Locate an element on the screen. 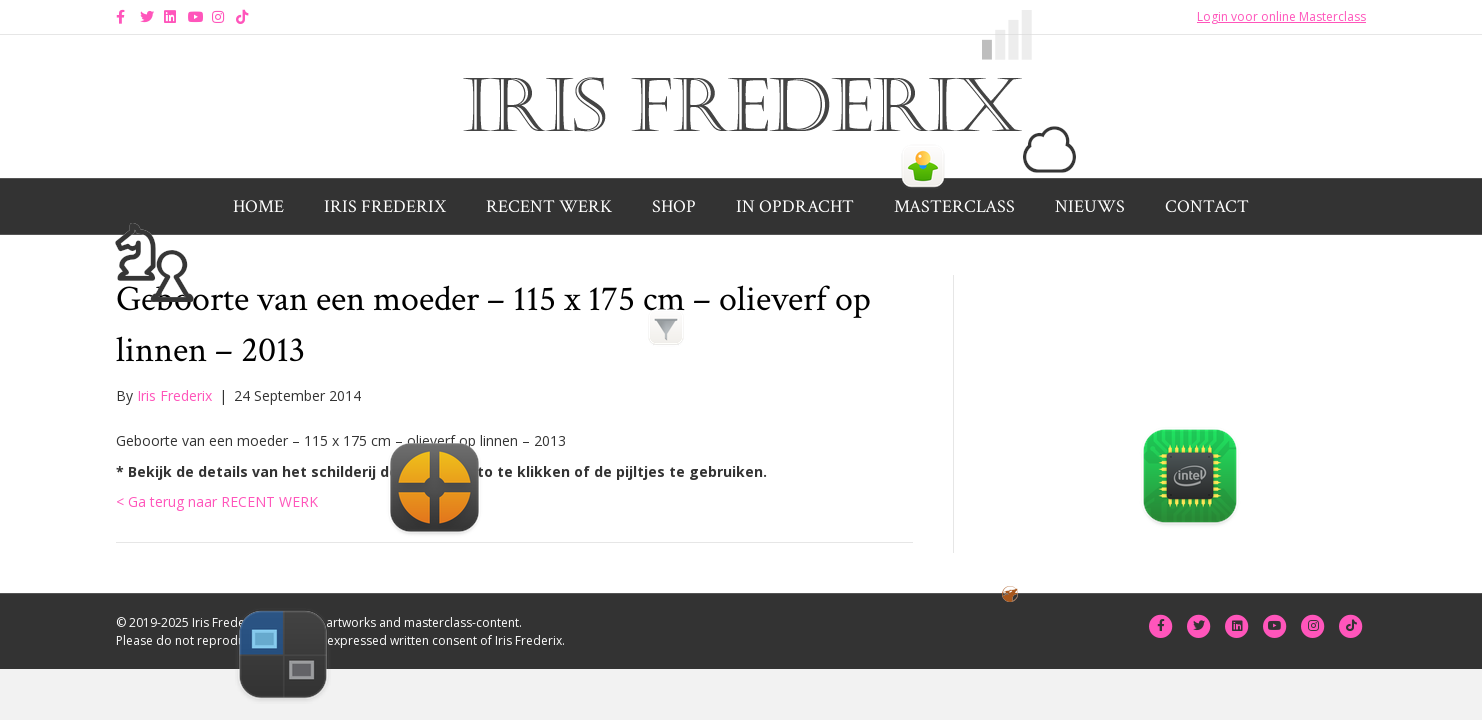 Image resolution: width=1482 pixels, height=720 pixels. open gajim instant messaging app is located at coordinates (923, 166).